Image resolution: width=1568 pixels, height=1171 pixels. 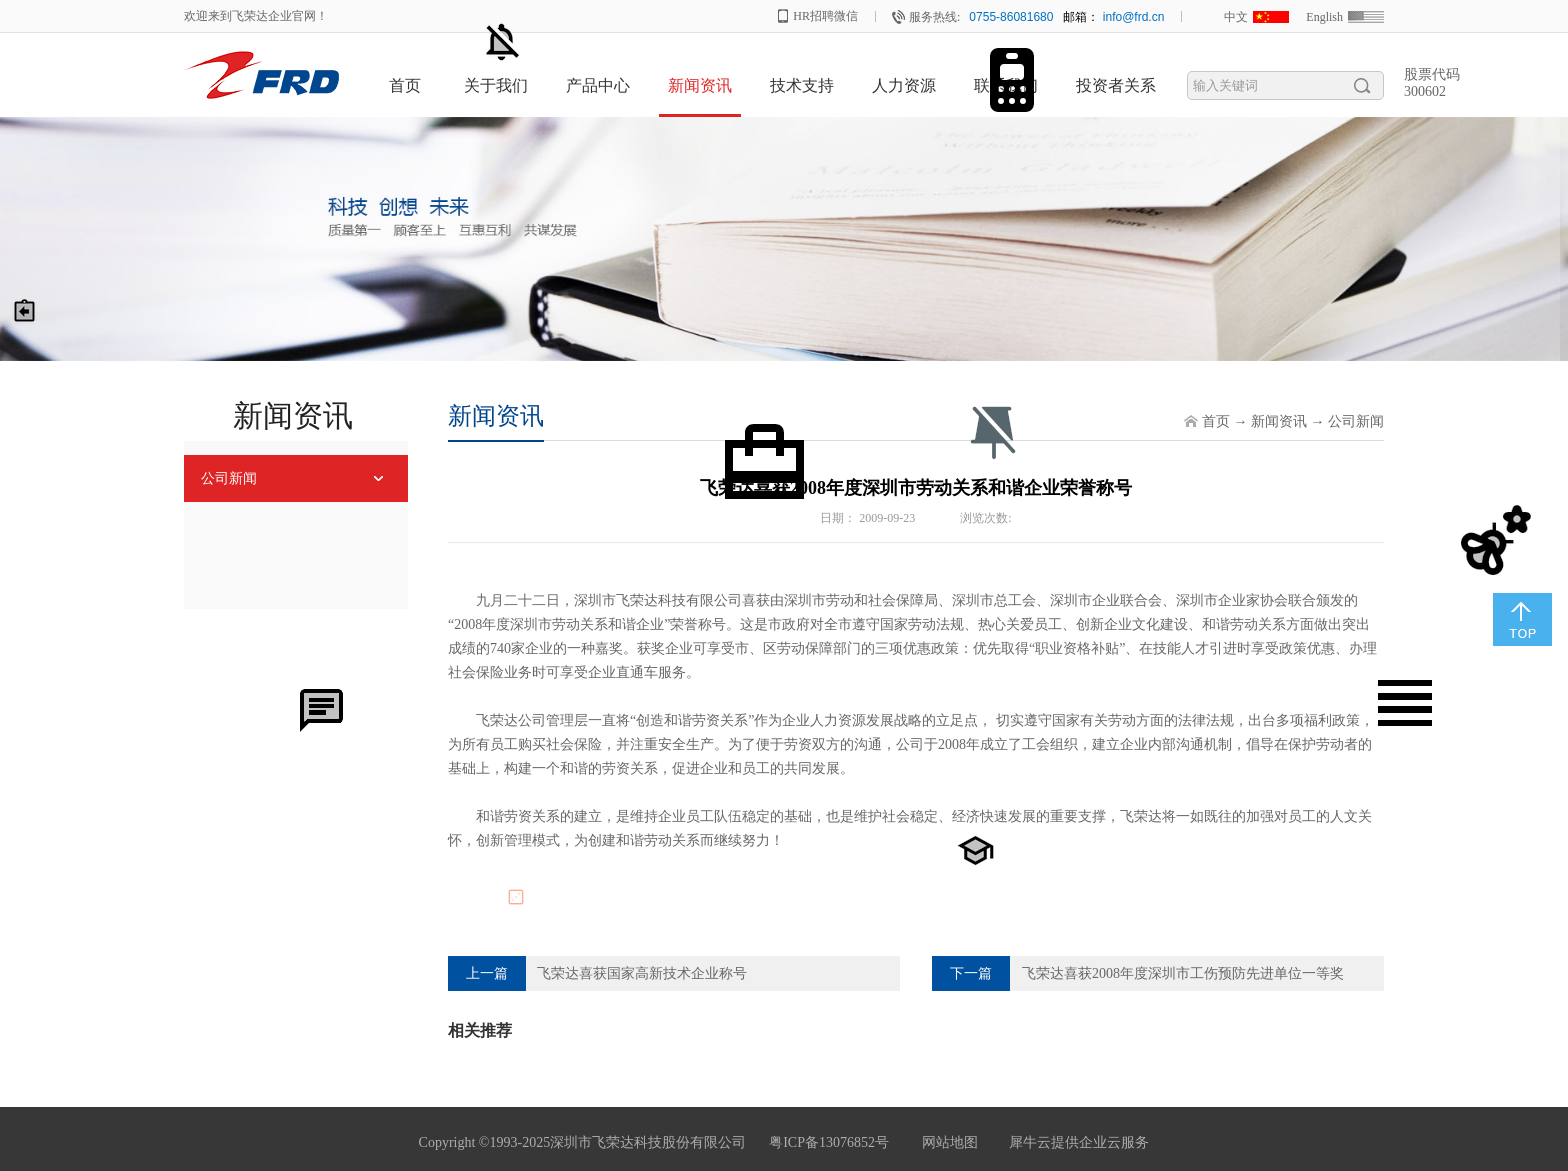 I want to click on return or send back an assignment, so click(x=24, y=311).